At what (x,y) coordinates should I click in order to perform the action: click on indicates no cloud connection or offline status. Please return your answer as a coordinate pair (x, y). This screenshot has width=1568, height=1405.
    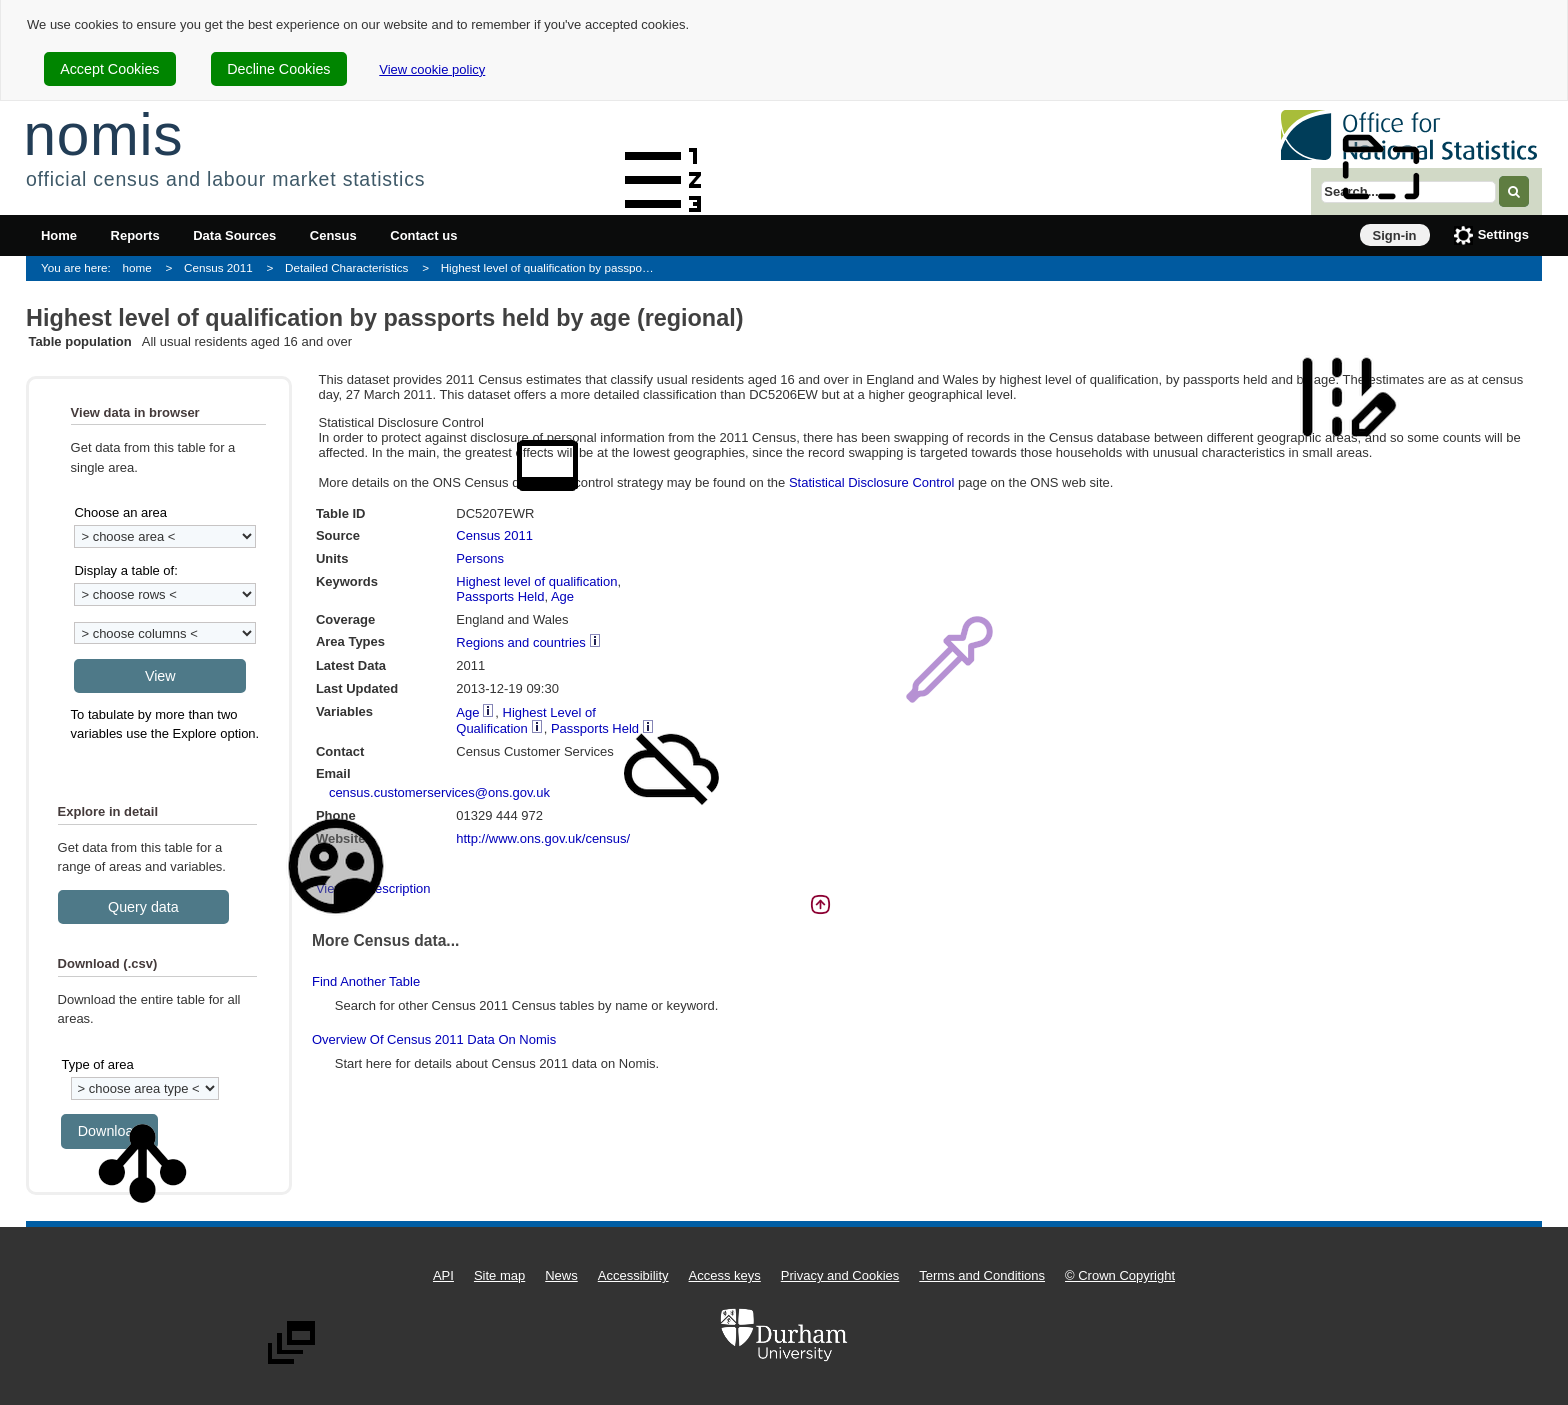
    Looking at the image, I should click on (671, 765).